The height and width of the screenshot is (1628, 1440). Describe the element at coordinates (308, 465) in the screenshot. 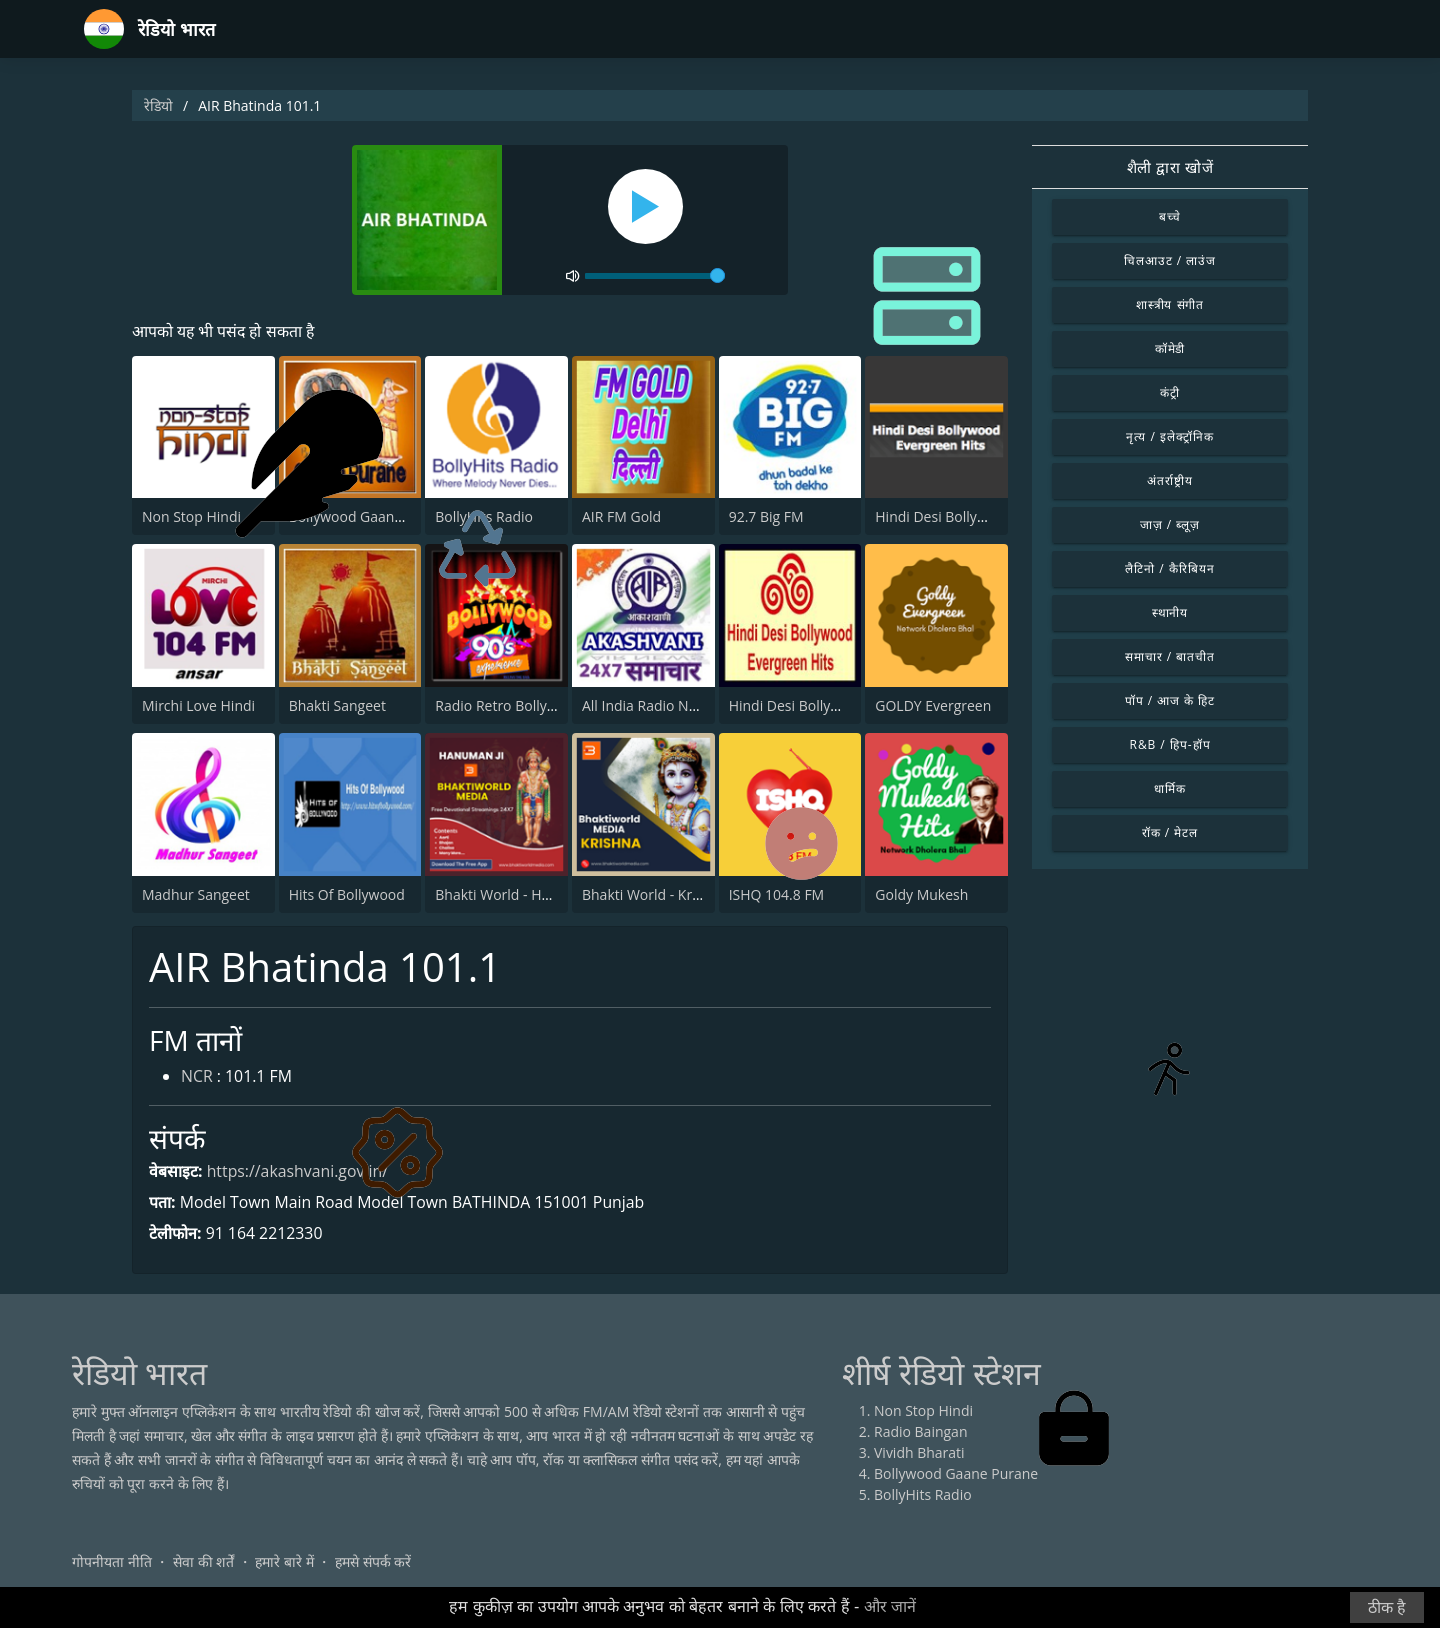

I see `compose a new message or post` at that location.